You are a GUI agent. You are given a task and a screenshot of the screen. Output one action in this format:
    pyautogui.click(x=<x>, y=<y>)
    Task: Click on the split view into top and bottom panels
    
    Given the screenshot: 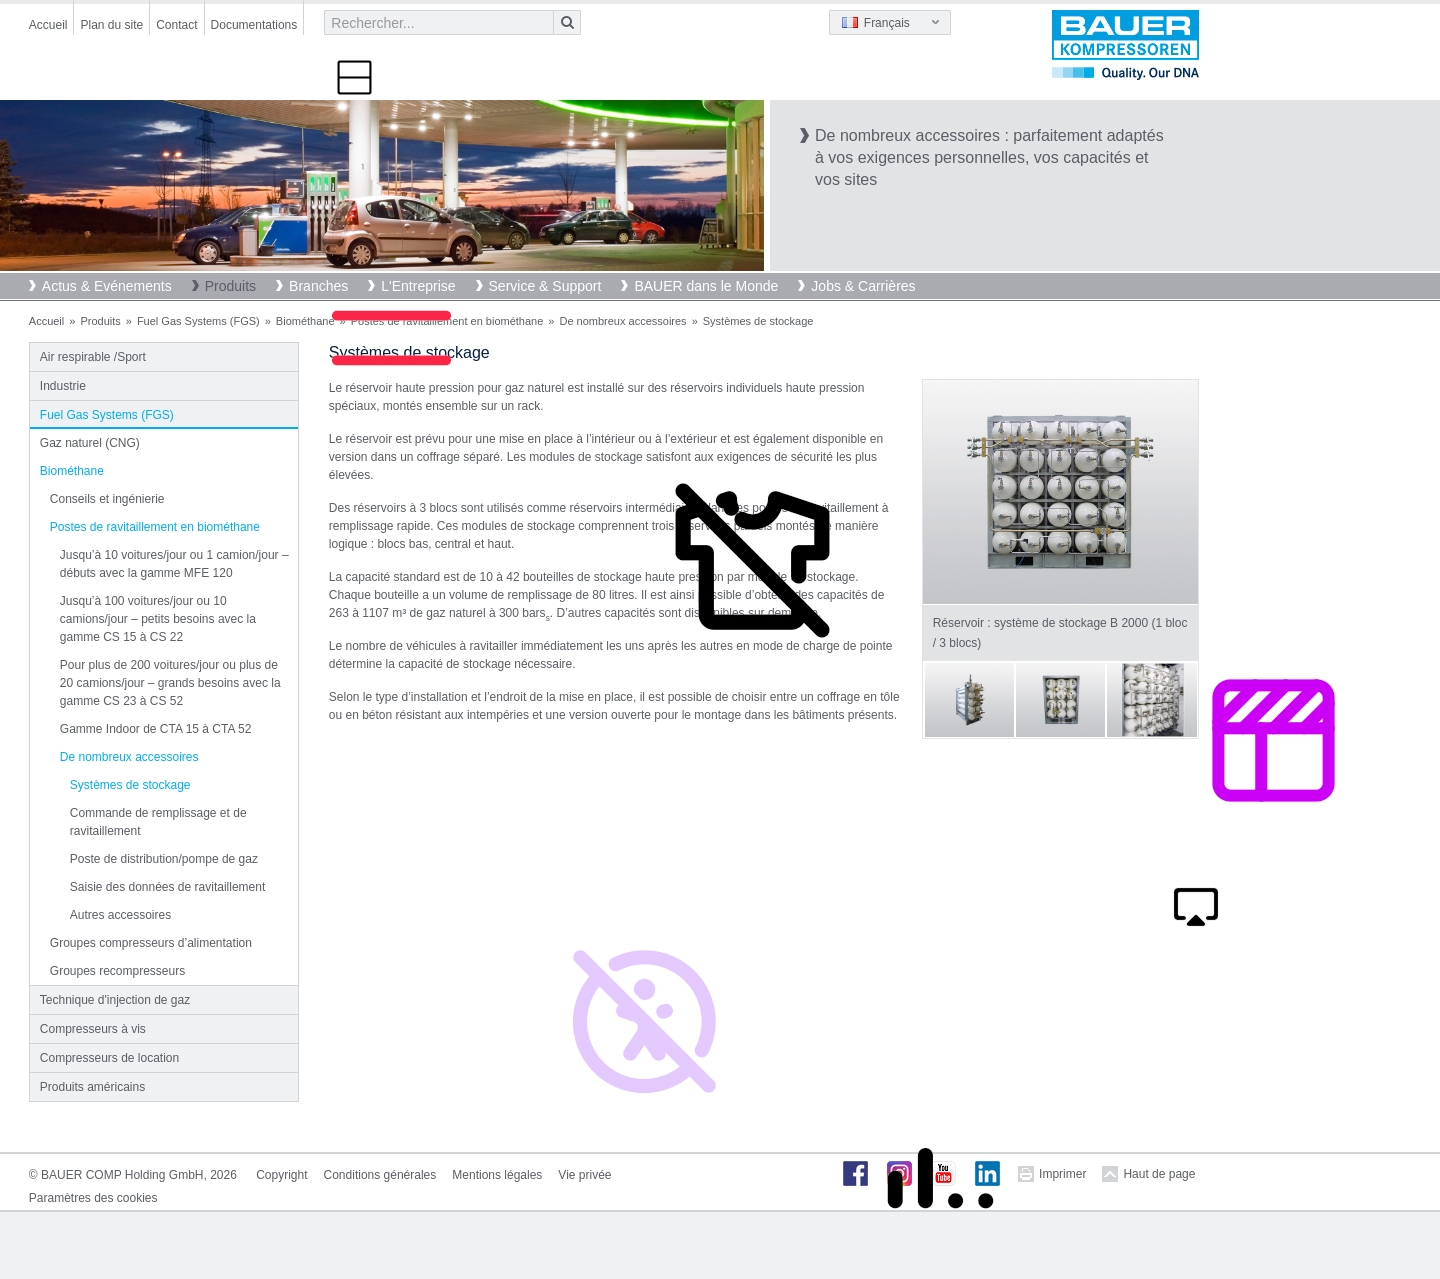 What is the action you would take?
    pyautogui.click(x=354, y=77)
    